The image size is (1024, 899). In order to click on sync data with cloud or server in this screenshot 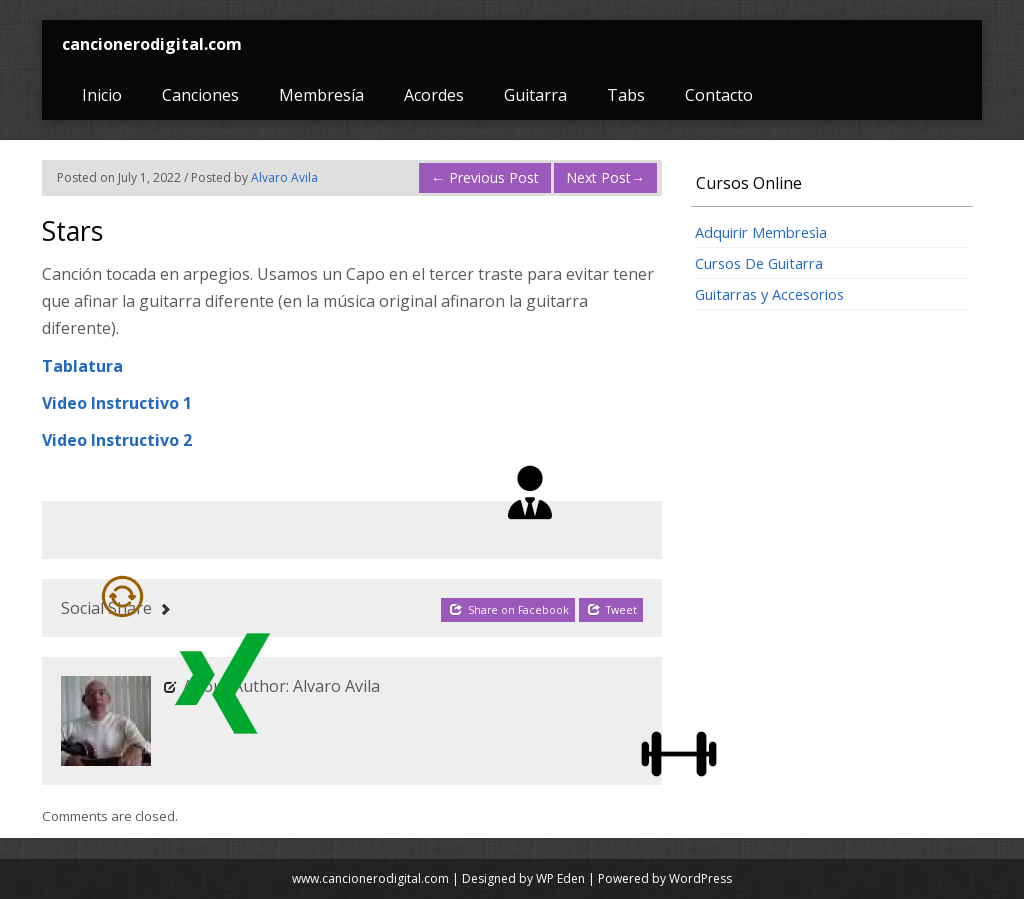, I will do `click(122, 596)`.